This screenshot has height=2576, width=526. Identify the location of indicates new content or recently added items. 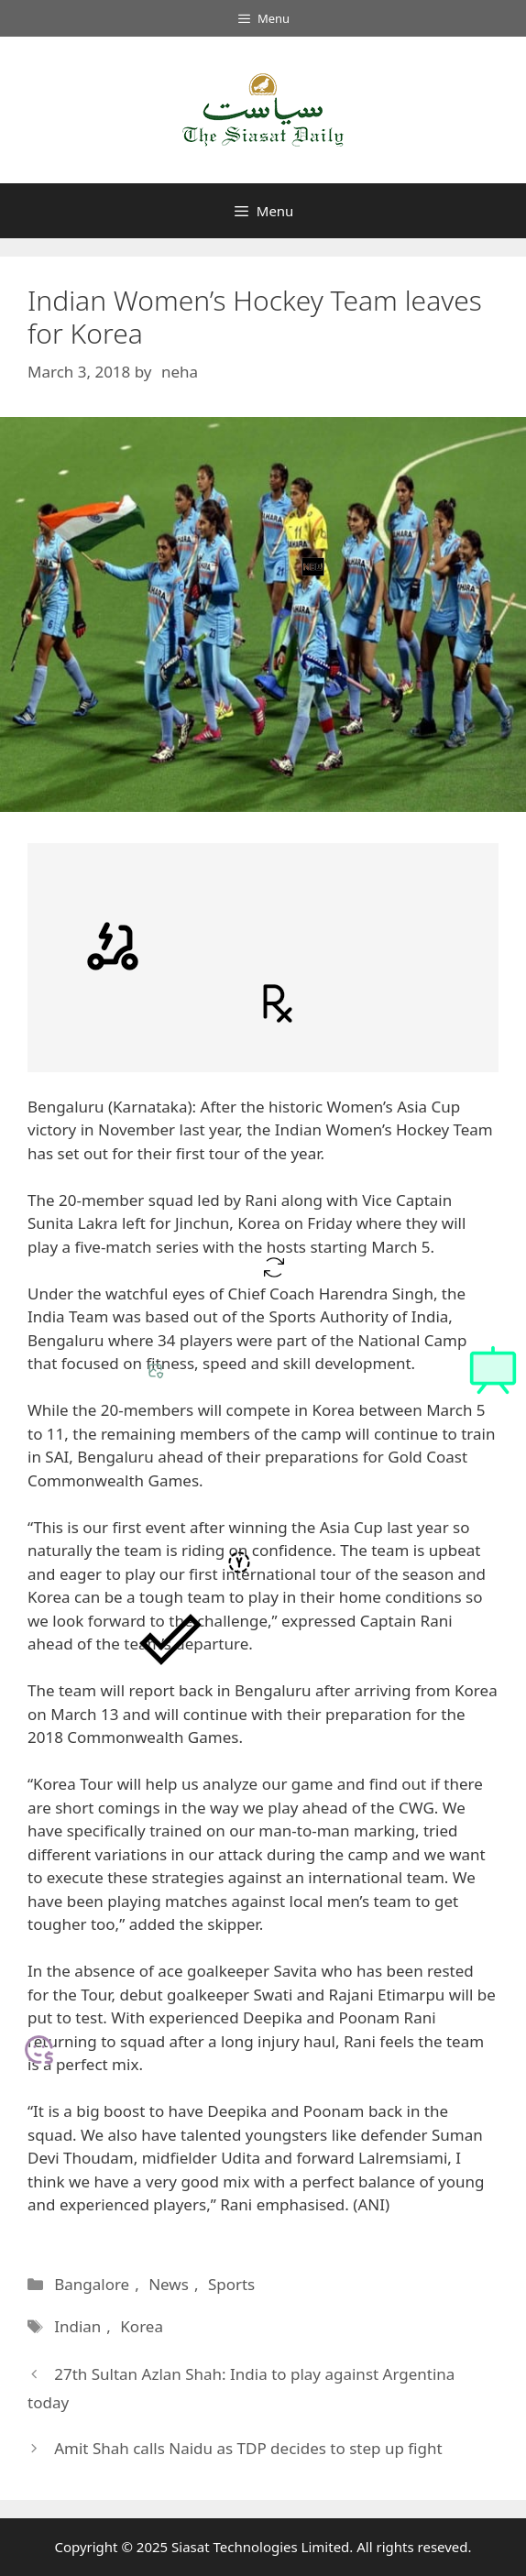
(312, 566).